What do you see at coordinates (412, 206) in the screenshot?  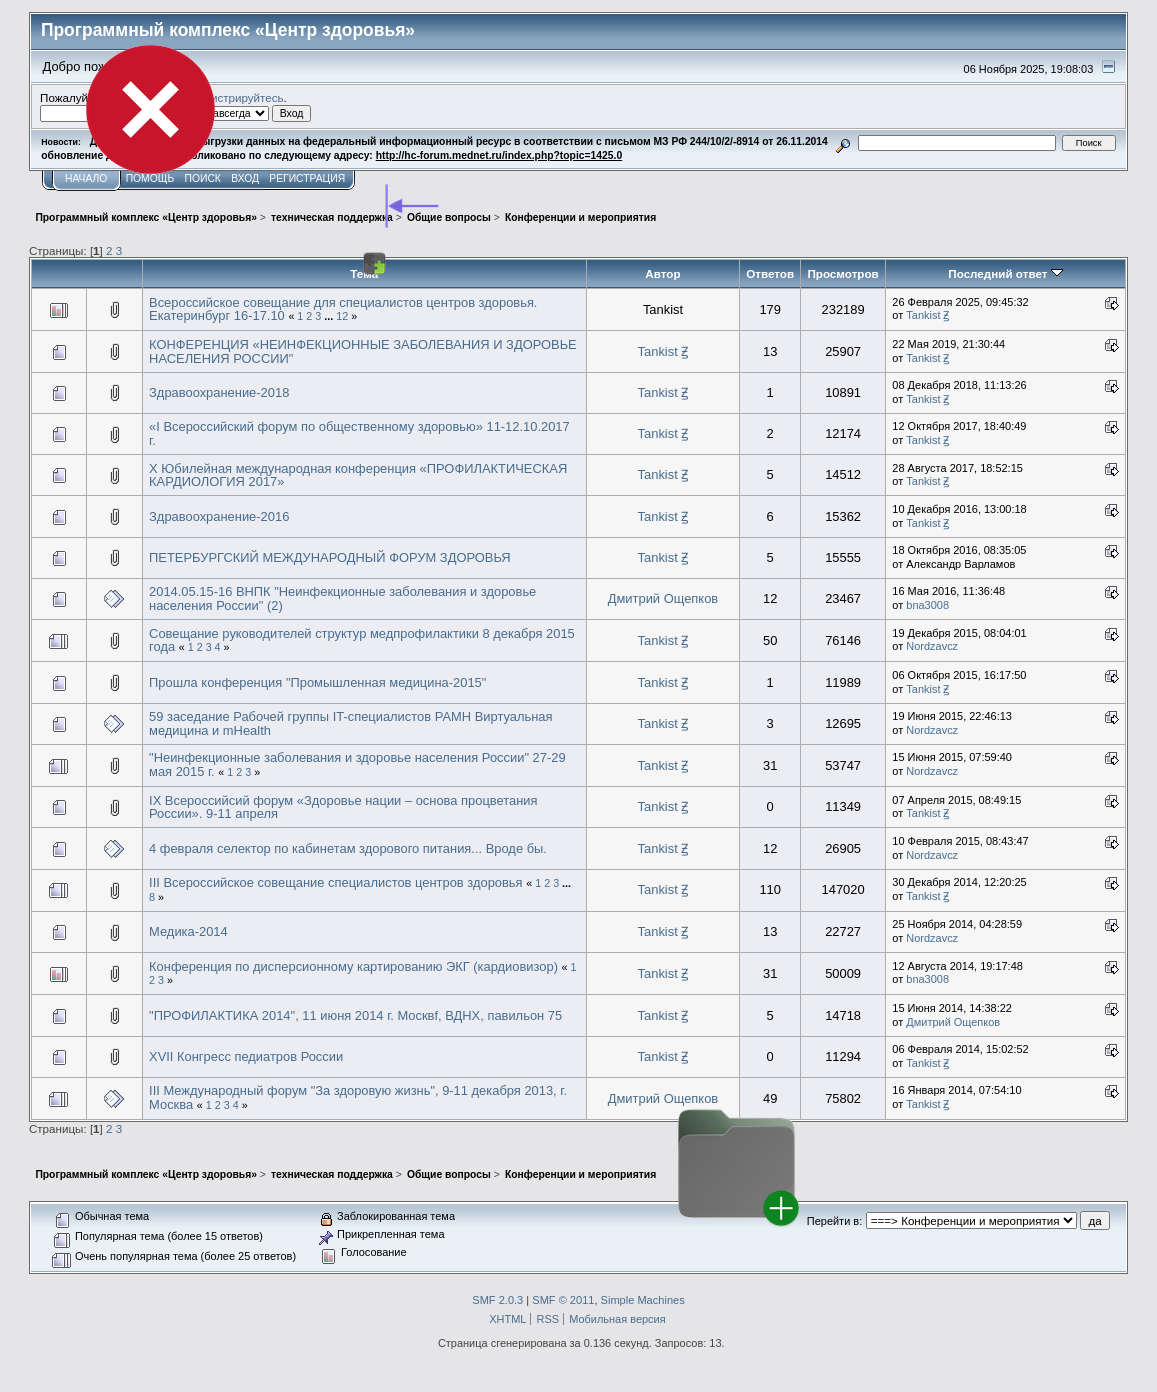 I see `go to the first item in a list or sequence` at bounding box center [412, 206].